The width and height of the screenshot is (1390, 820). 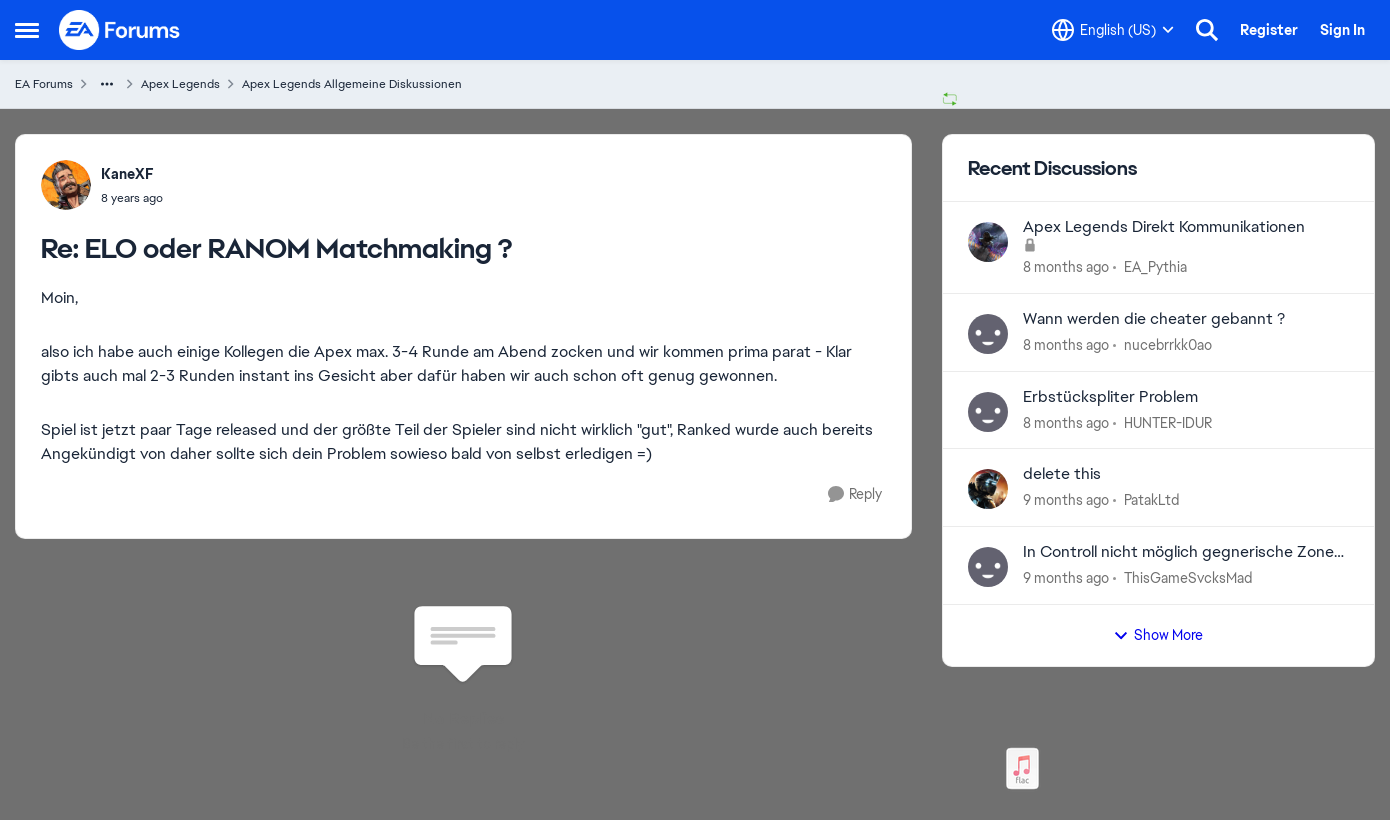 What do you see at coordinates (1022, 768) in the screenshot?
I see `a flac audio file` at bounding box center [1022, 768].